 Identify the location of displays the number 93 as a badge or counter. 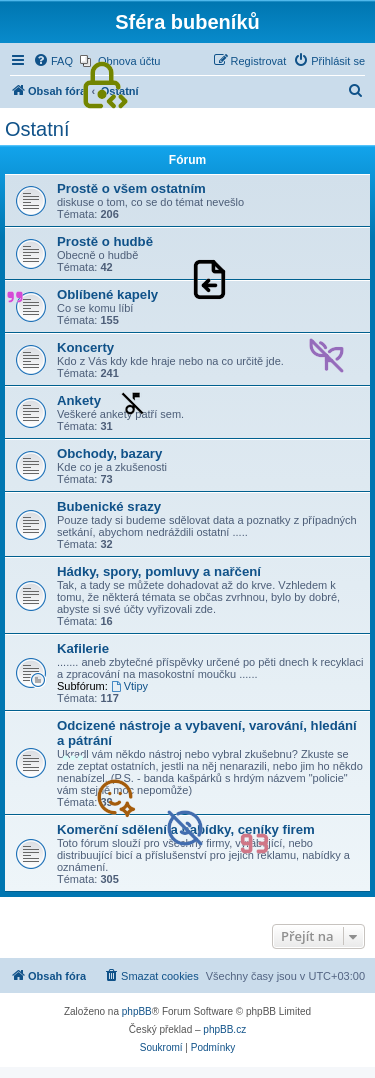
(254, 843).